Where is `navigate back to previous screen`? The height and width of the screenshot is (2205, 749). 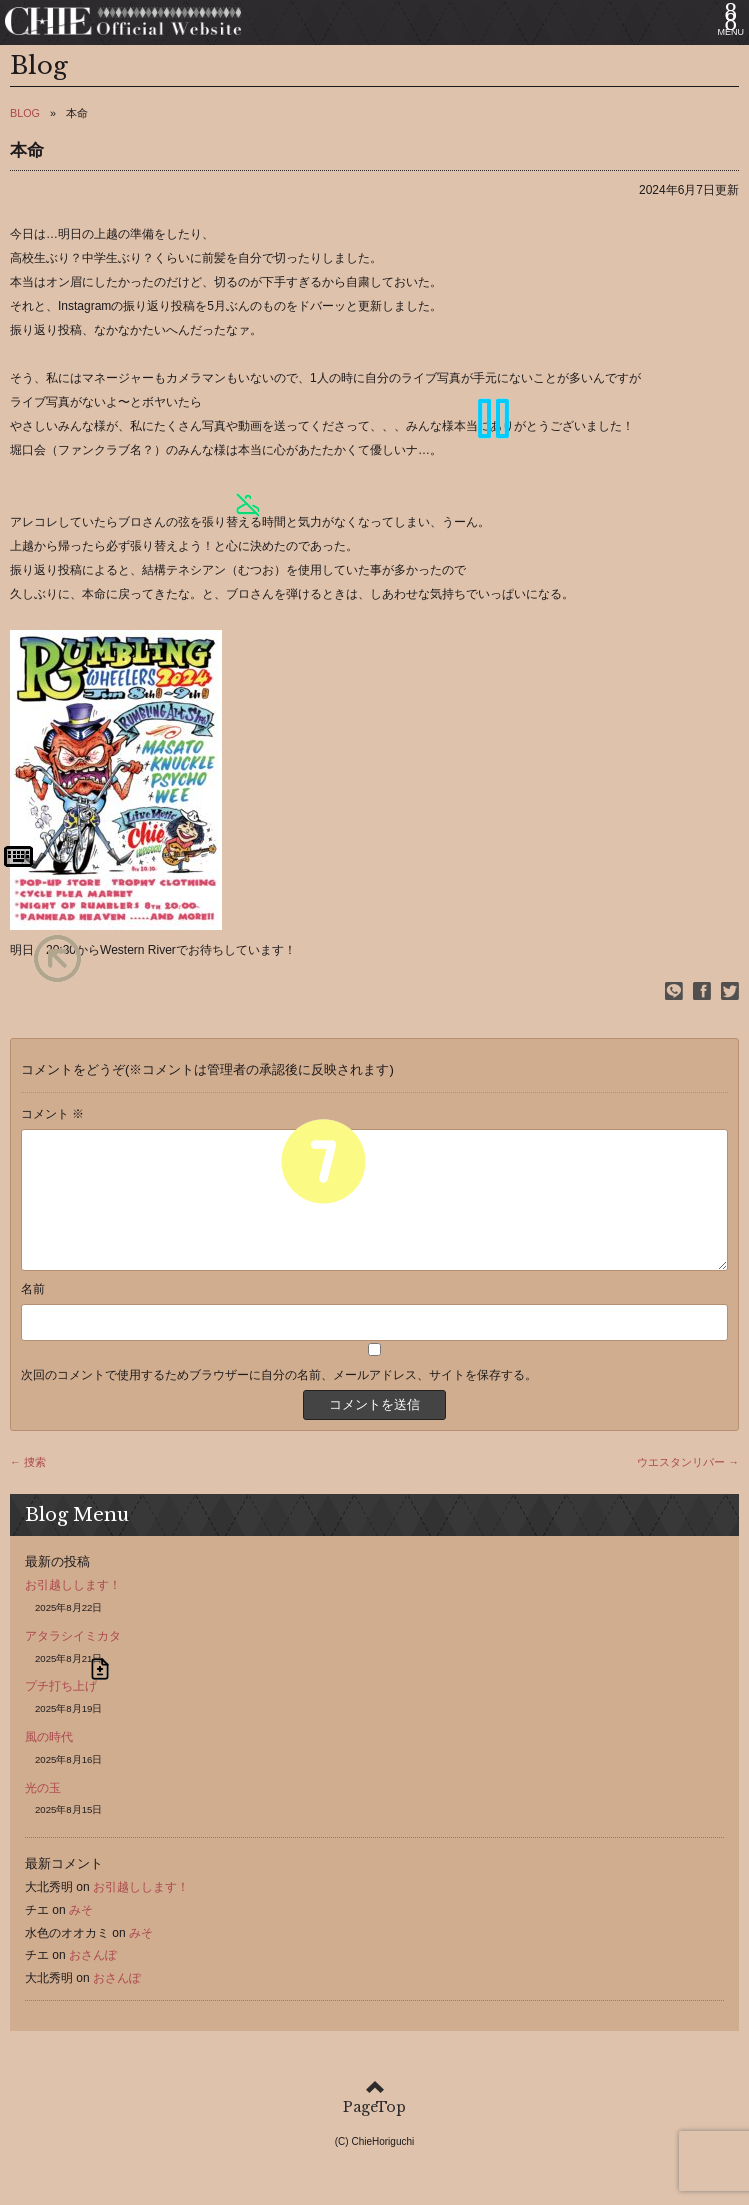 navigate back to previous screen is located at coordinates (57, 958).